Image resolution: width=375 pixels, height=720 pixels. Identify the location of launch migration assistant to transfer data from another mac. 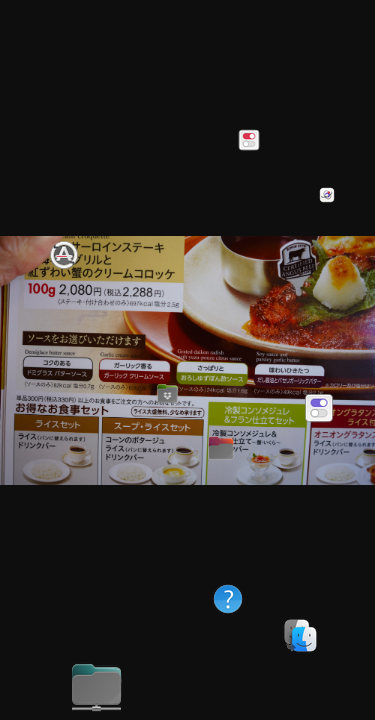
(300, 635).